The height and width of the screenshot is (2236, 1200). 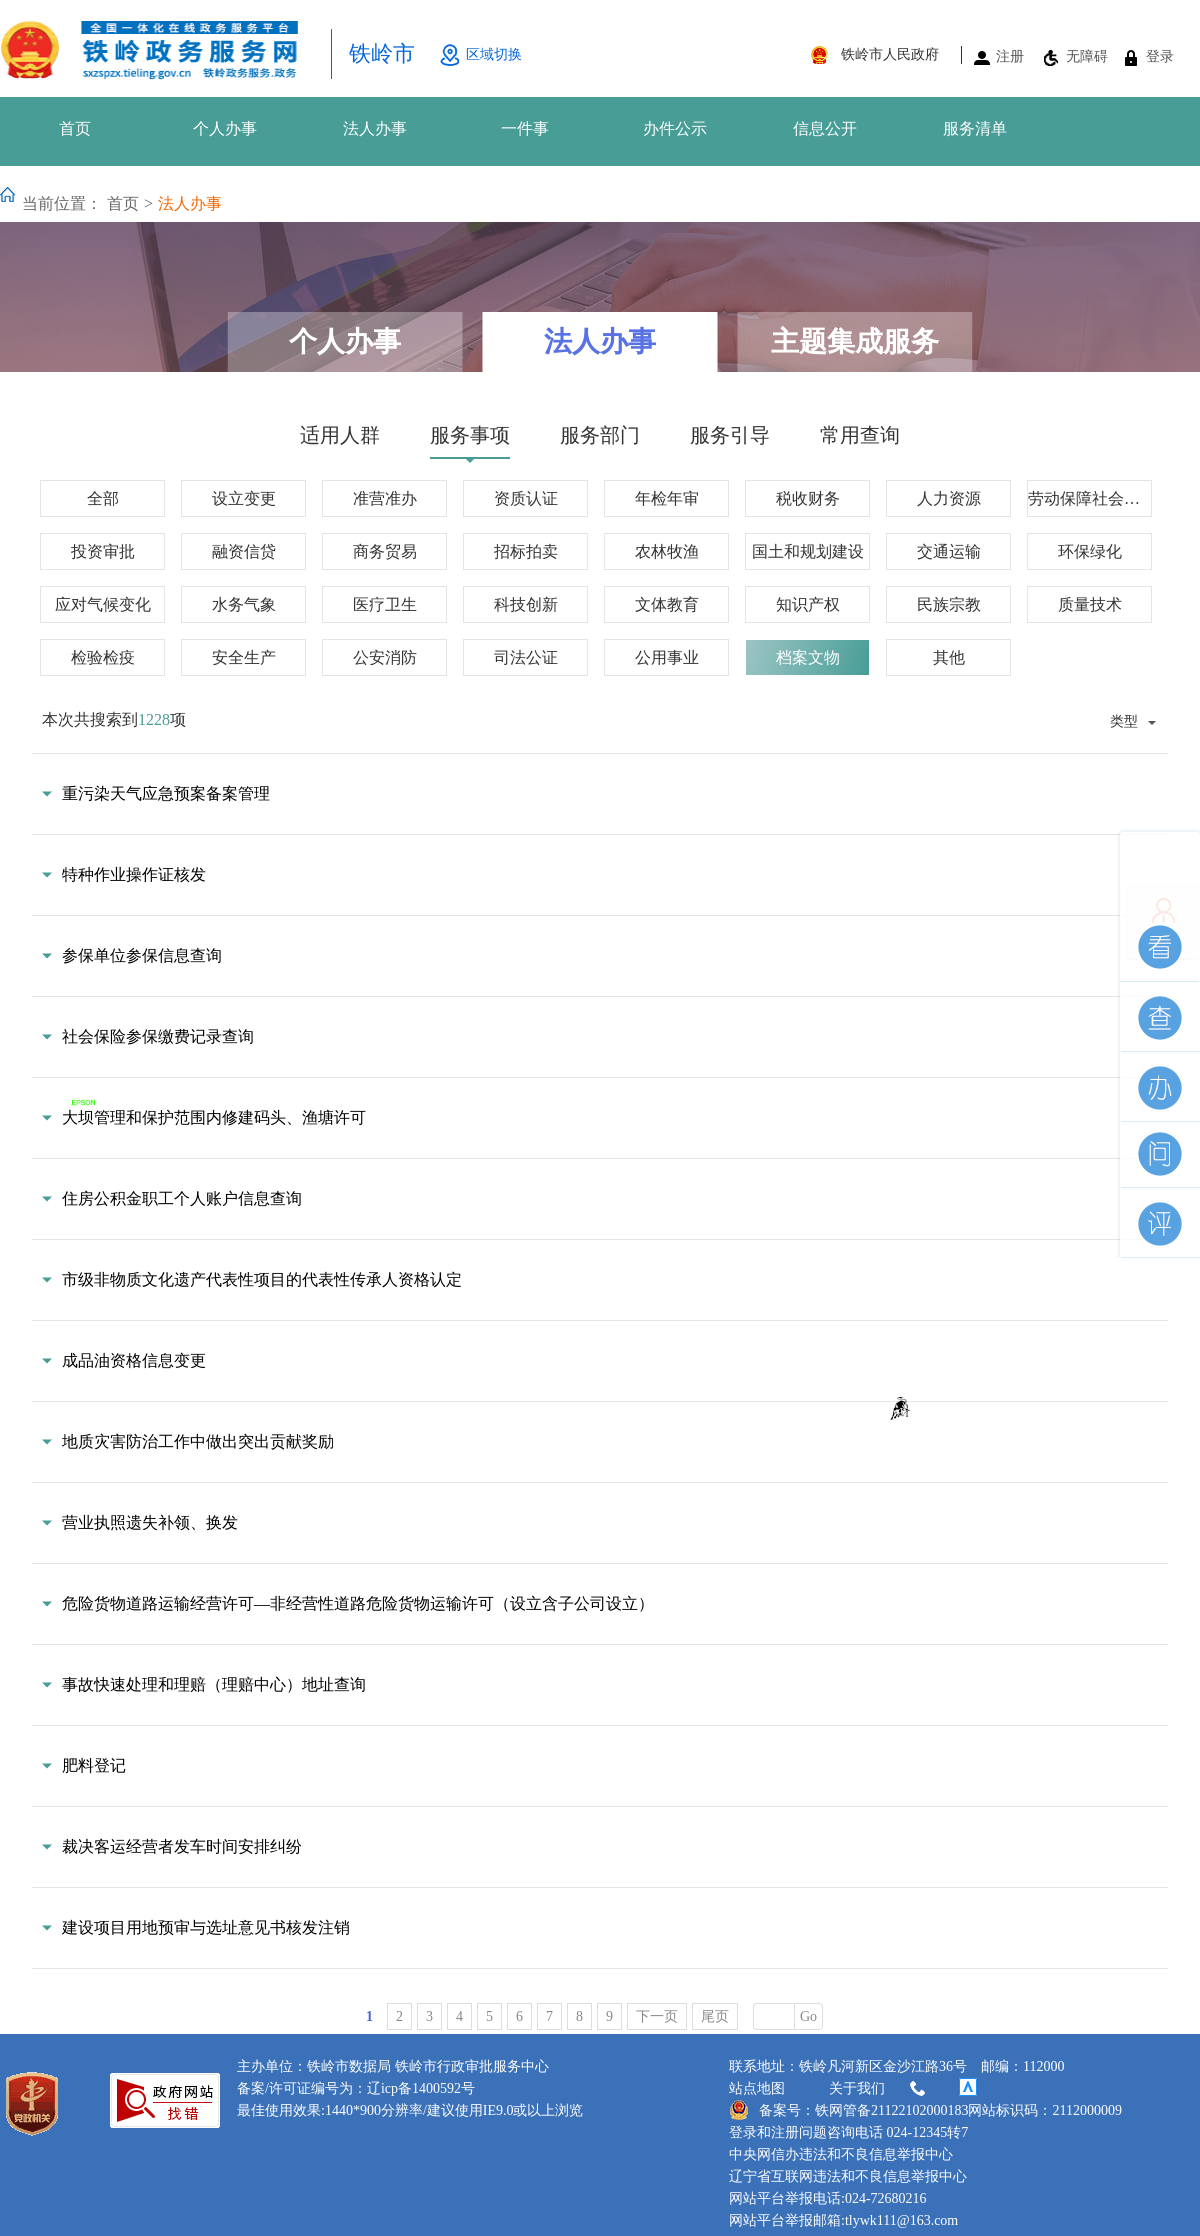 I want to click on Epson brand logo, so click(x=83, y=1102).